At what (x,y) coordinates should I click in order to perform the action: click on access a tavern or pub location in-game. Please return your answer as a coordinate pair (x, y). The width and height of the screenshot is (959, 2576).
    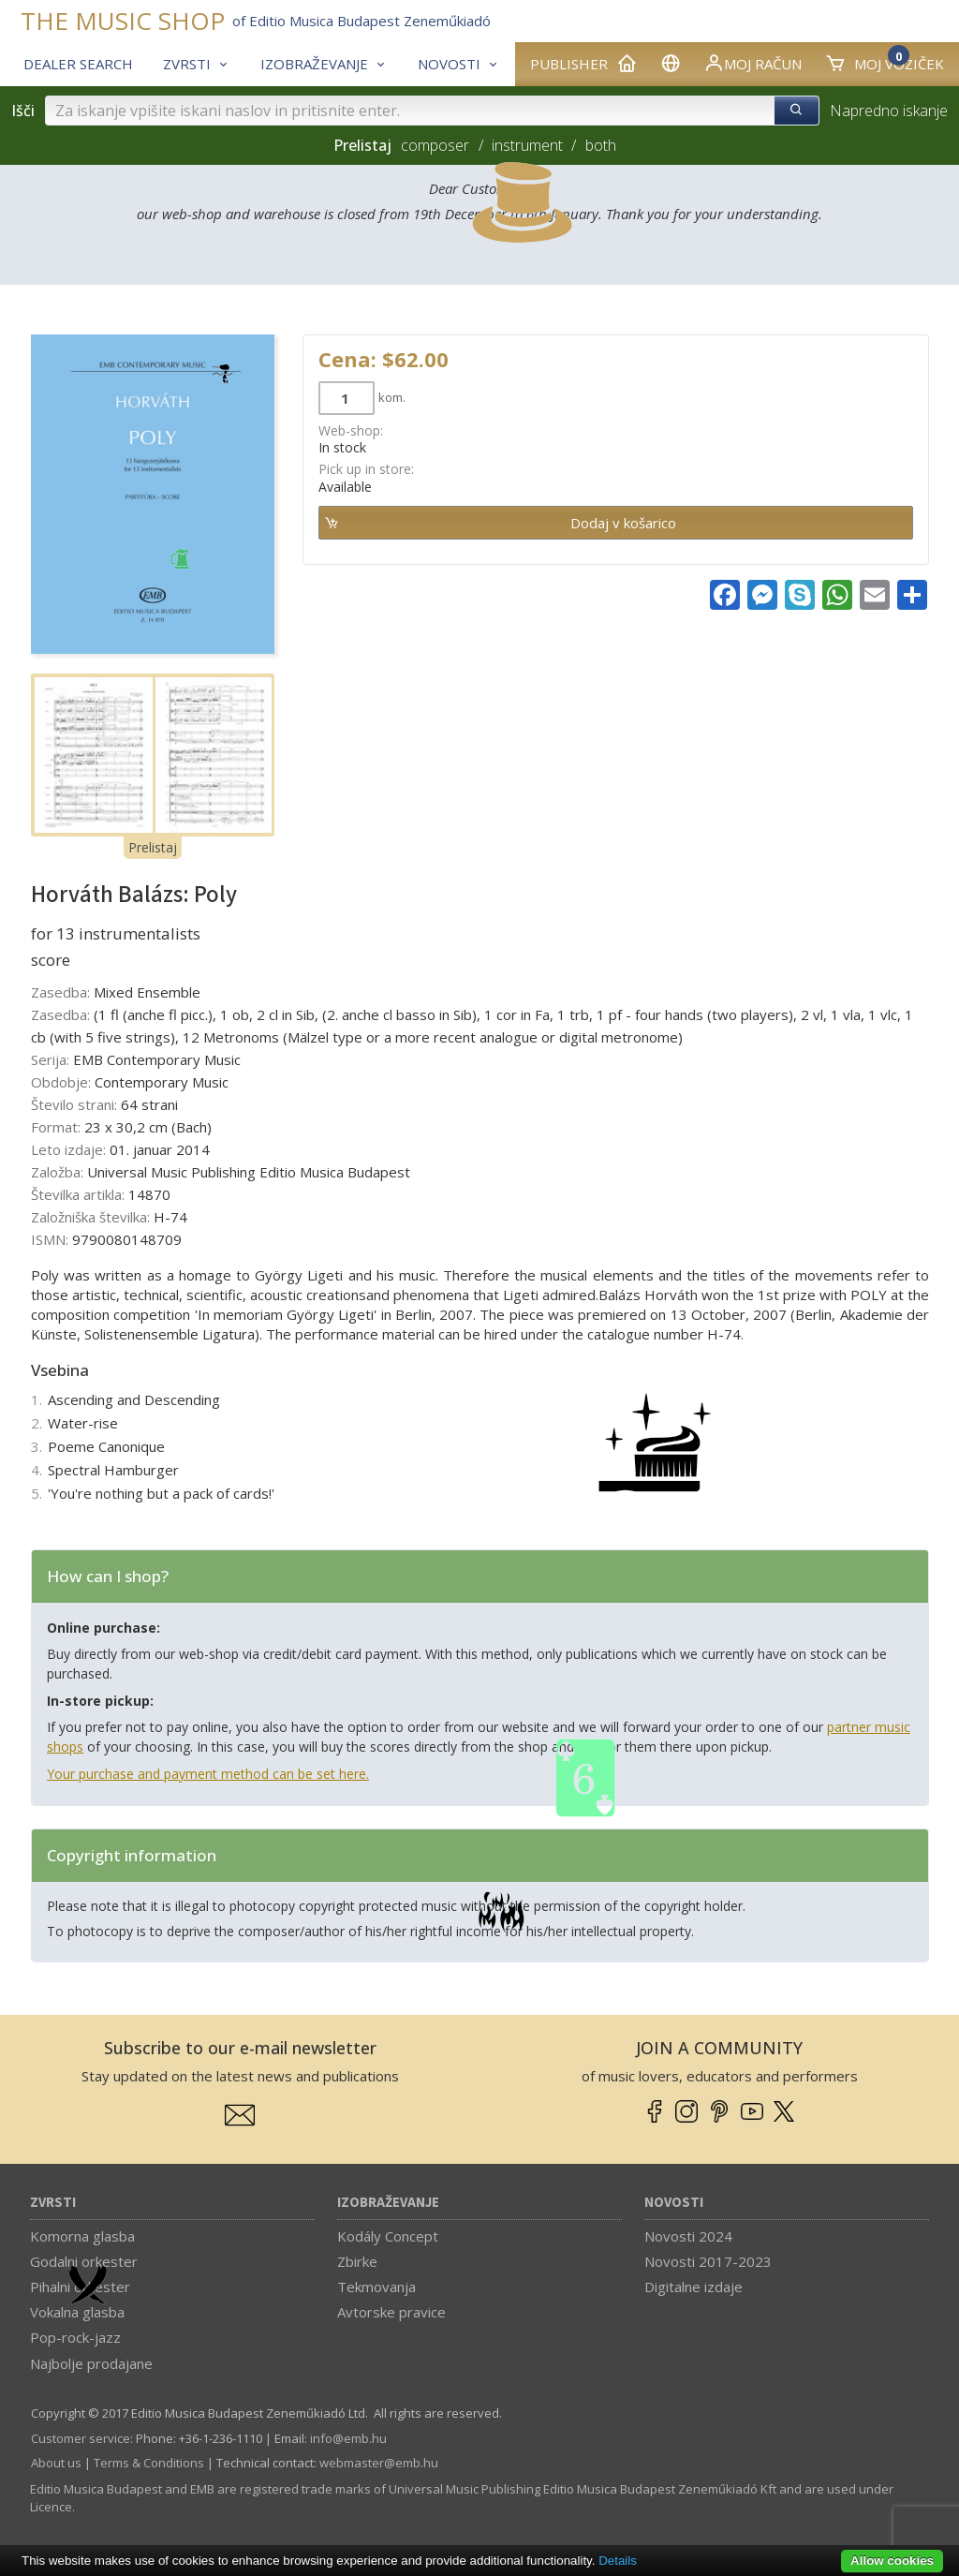
    Looking at the image, I should click on (180, 558).